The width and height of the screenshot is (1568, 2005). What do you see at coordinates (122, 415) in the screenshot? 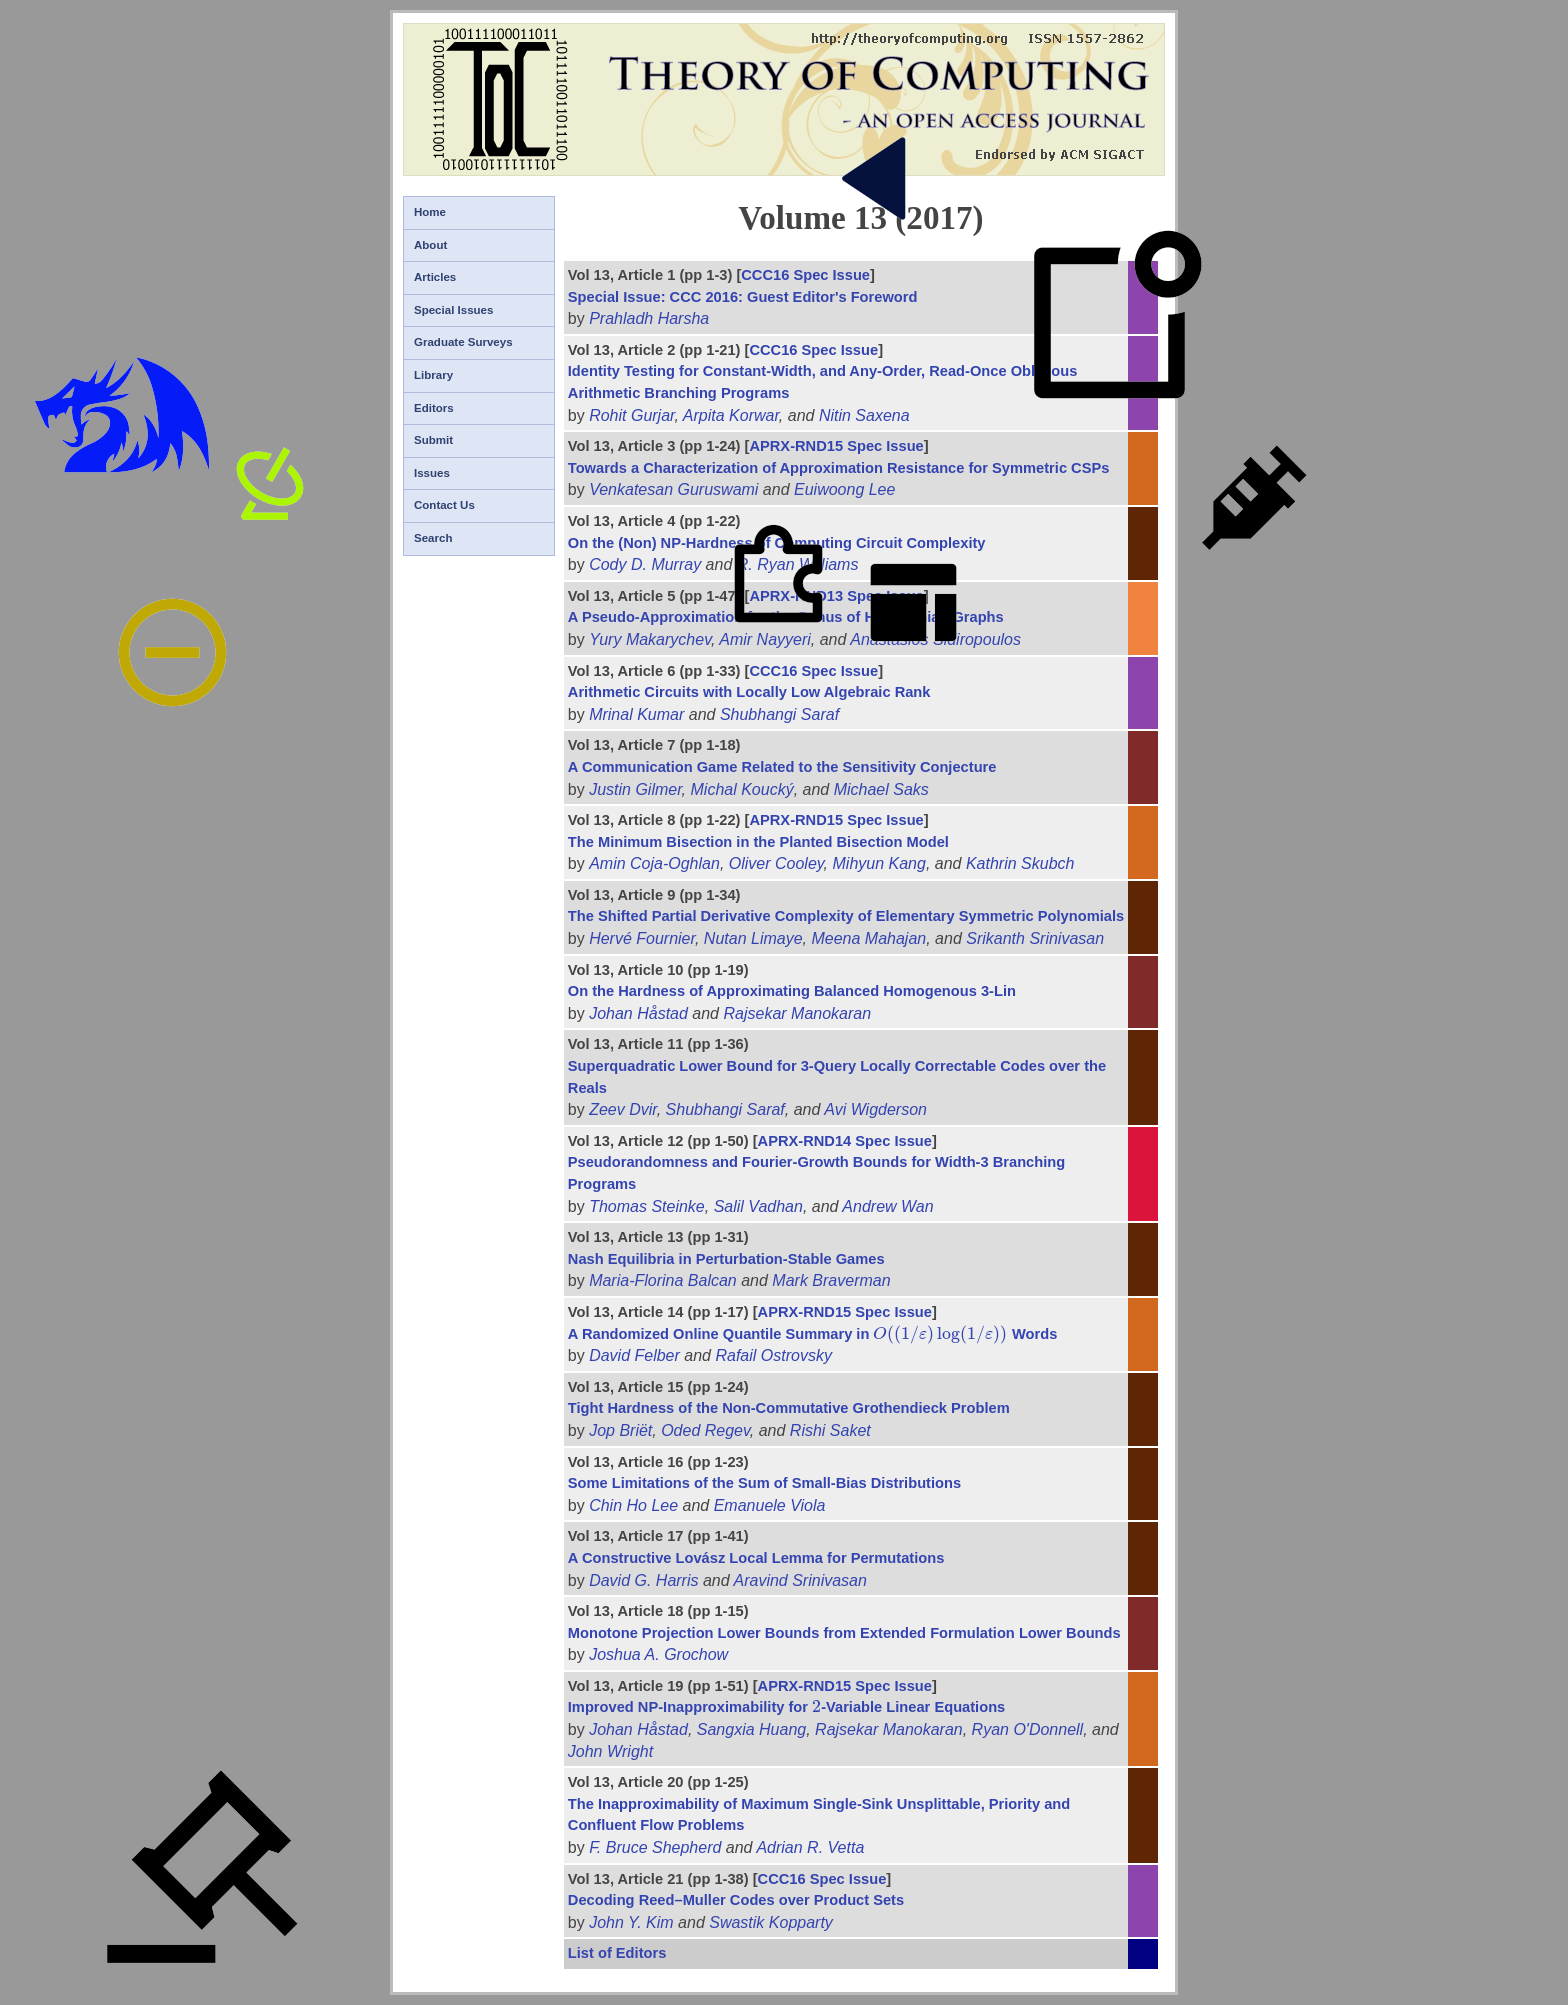
I see `redragon brand logo` at bounding box center [122, 415].